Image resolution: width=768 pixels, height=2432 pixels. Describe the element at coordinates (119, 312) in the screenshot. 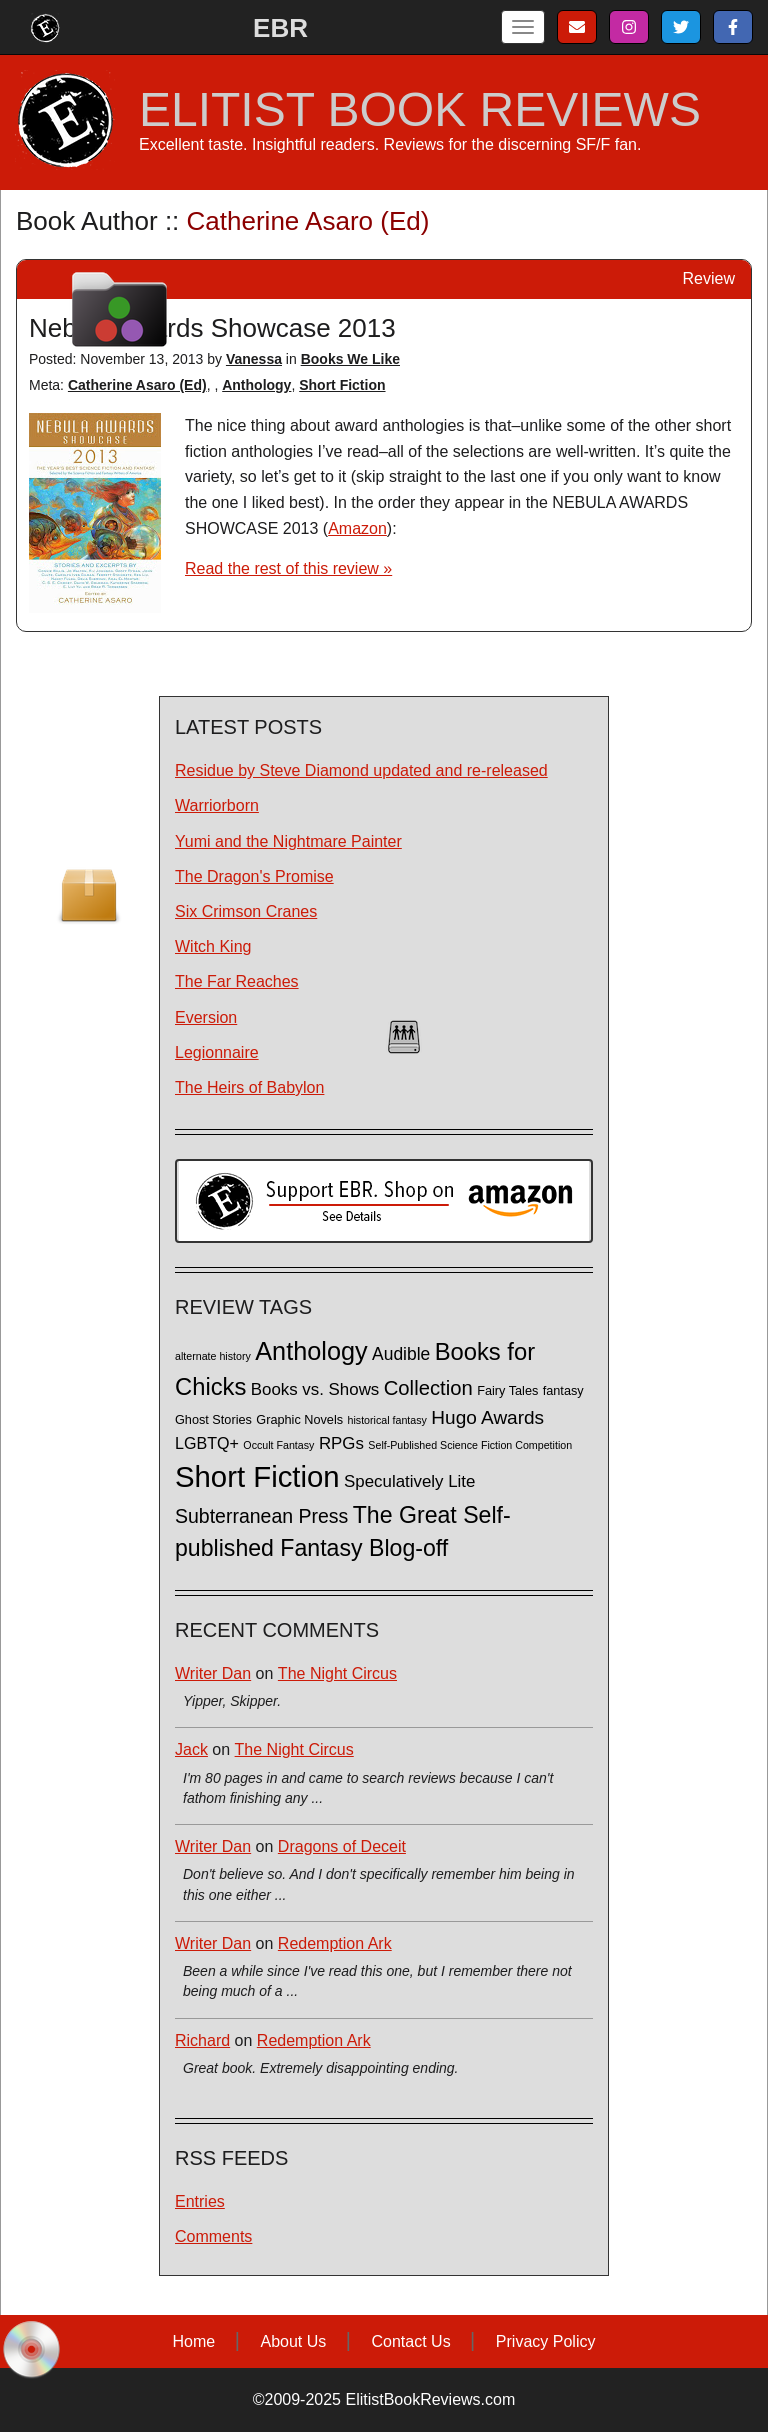

I see `open julia programming language project folder` at that location.